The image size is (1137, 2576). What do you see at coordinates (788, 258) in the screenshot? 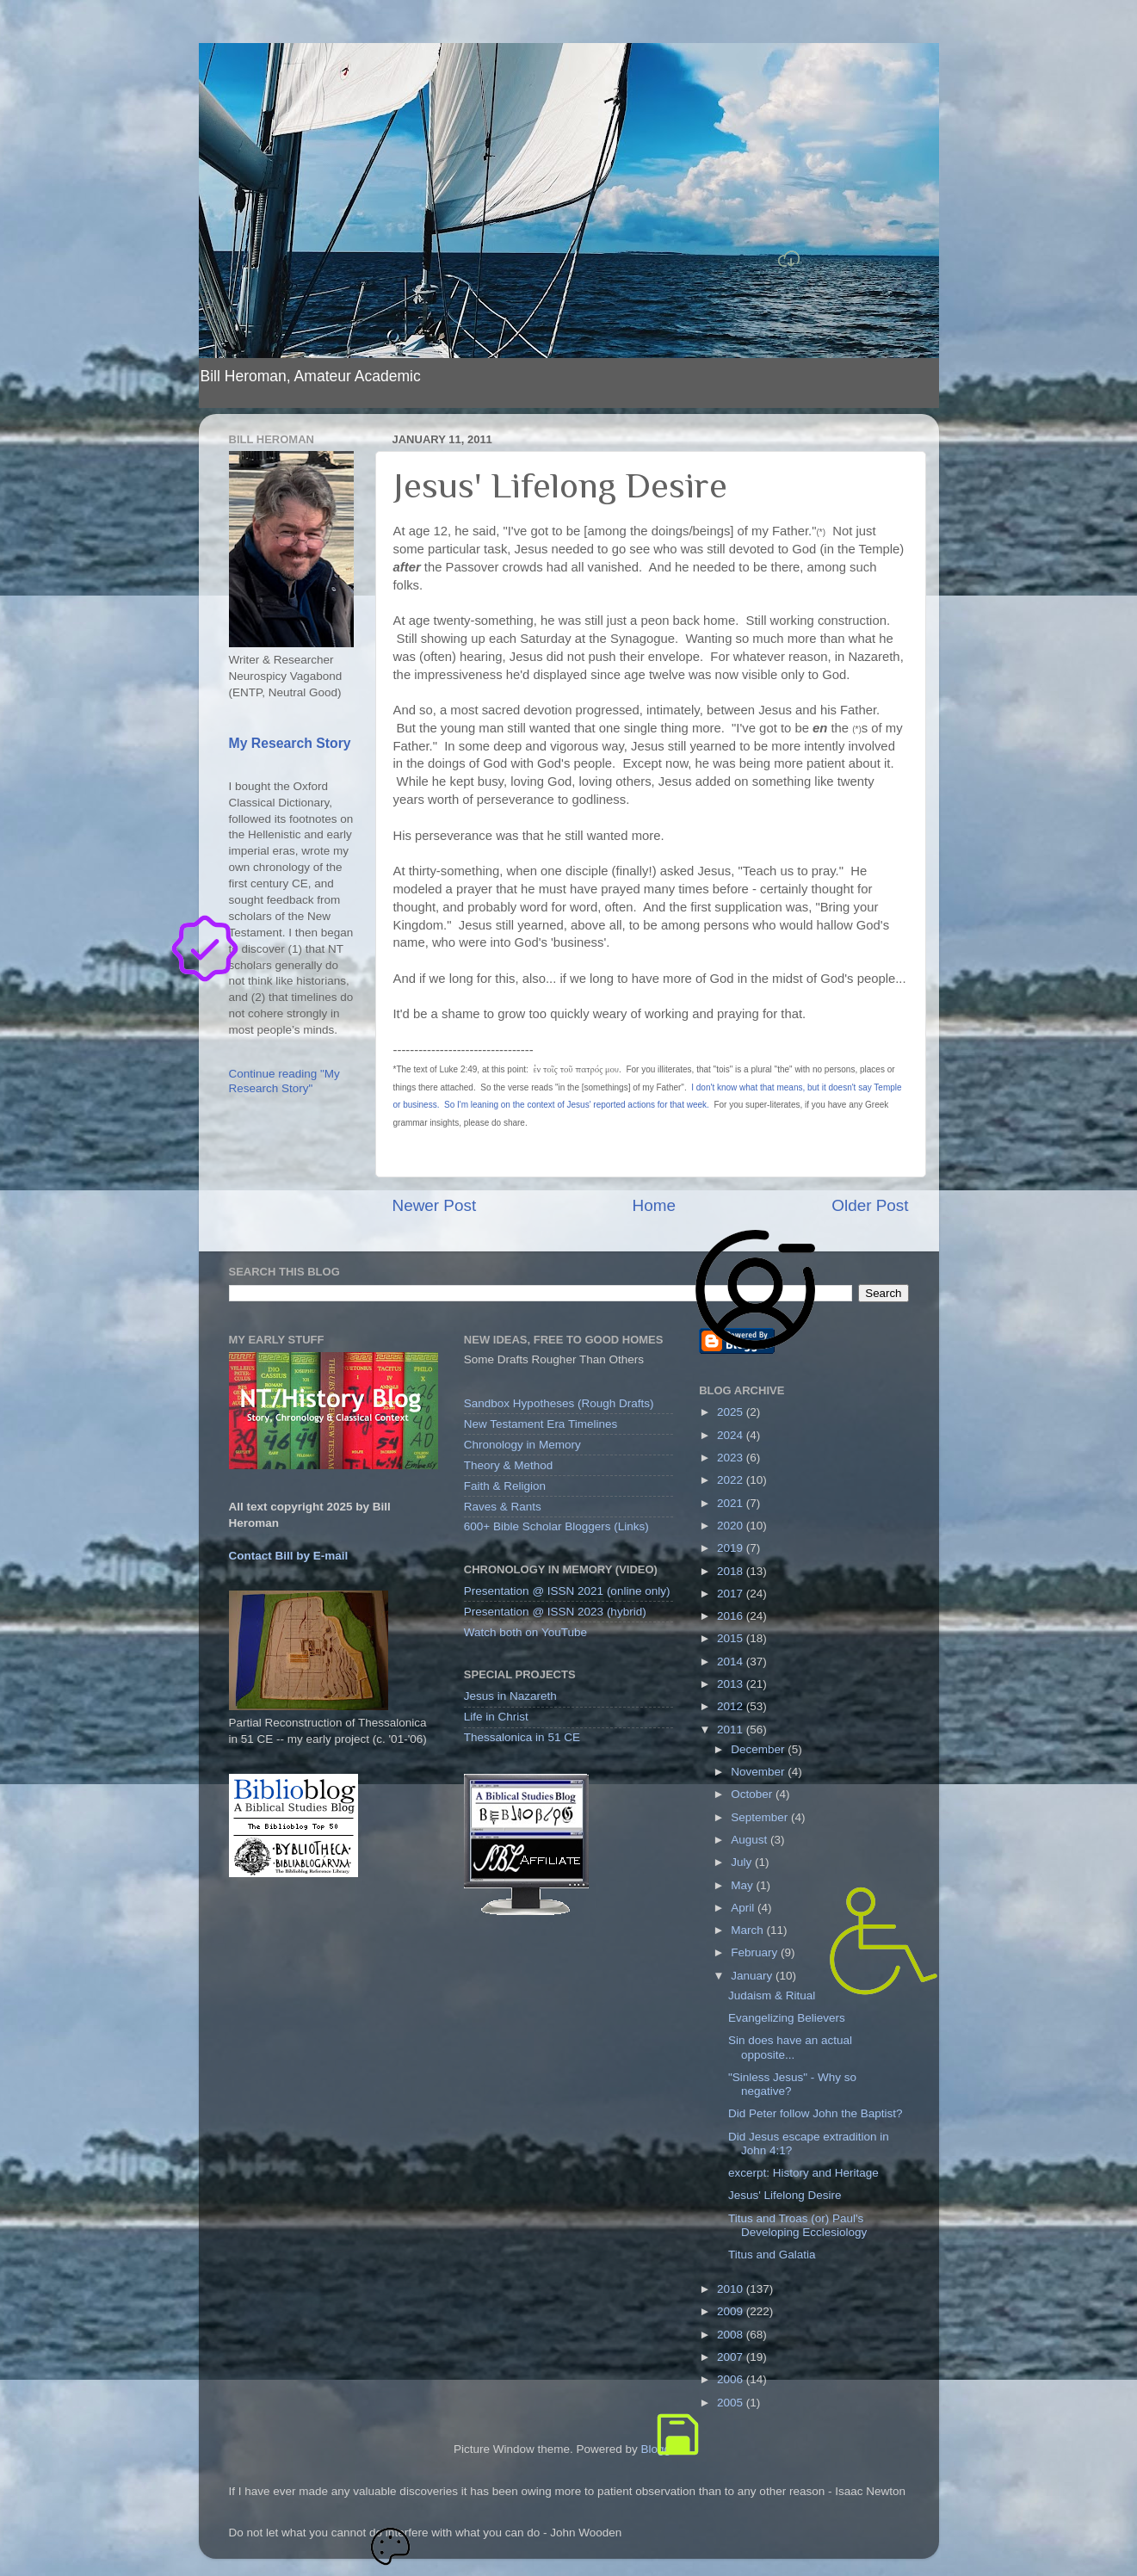
I see `download from cloud storage` at bounding box center [788, 258].